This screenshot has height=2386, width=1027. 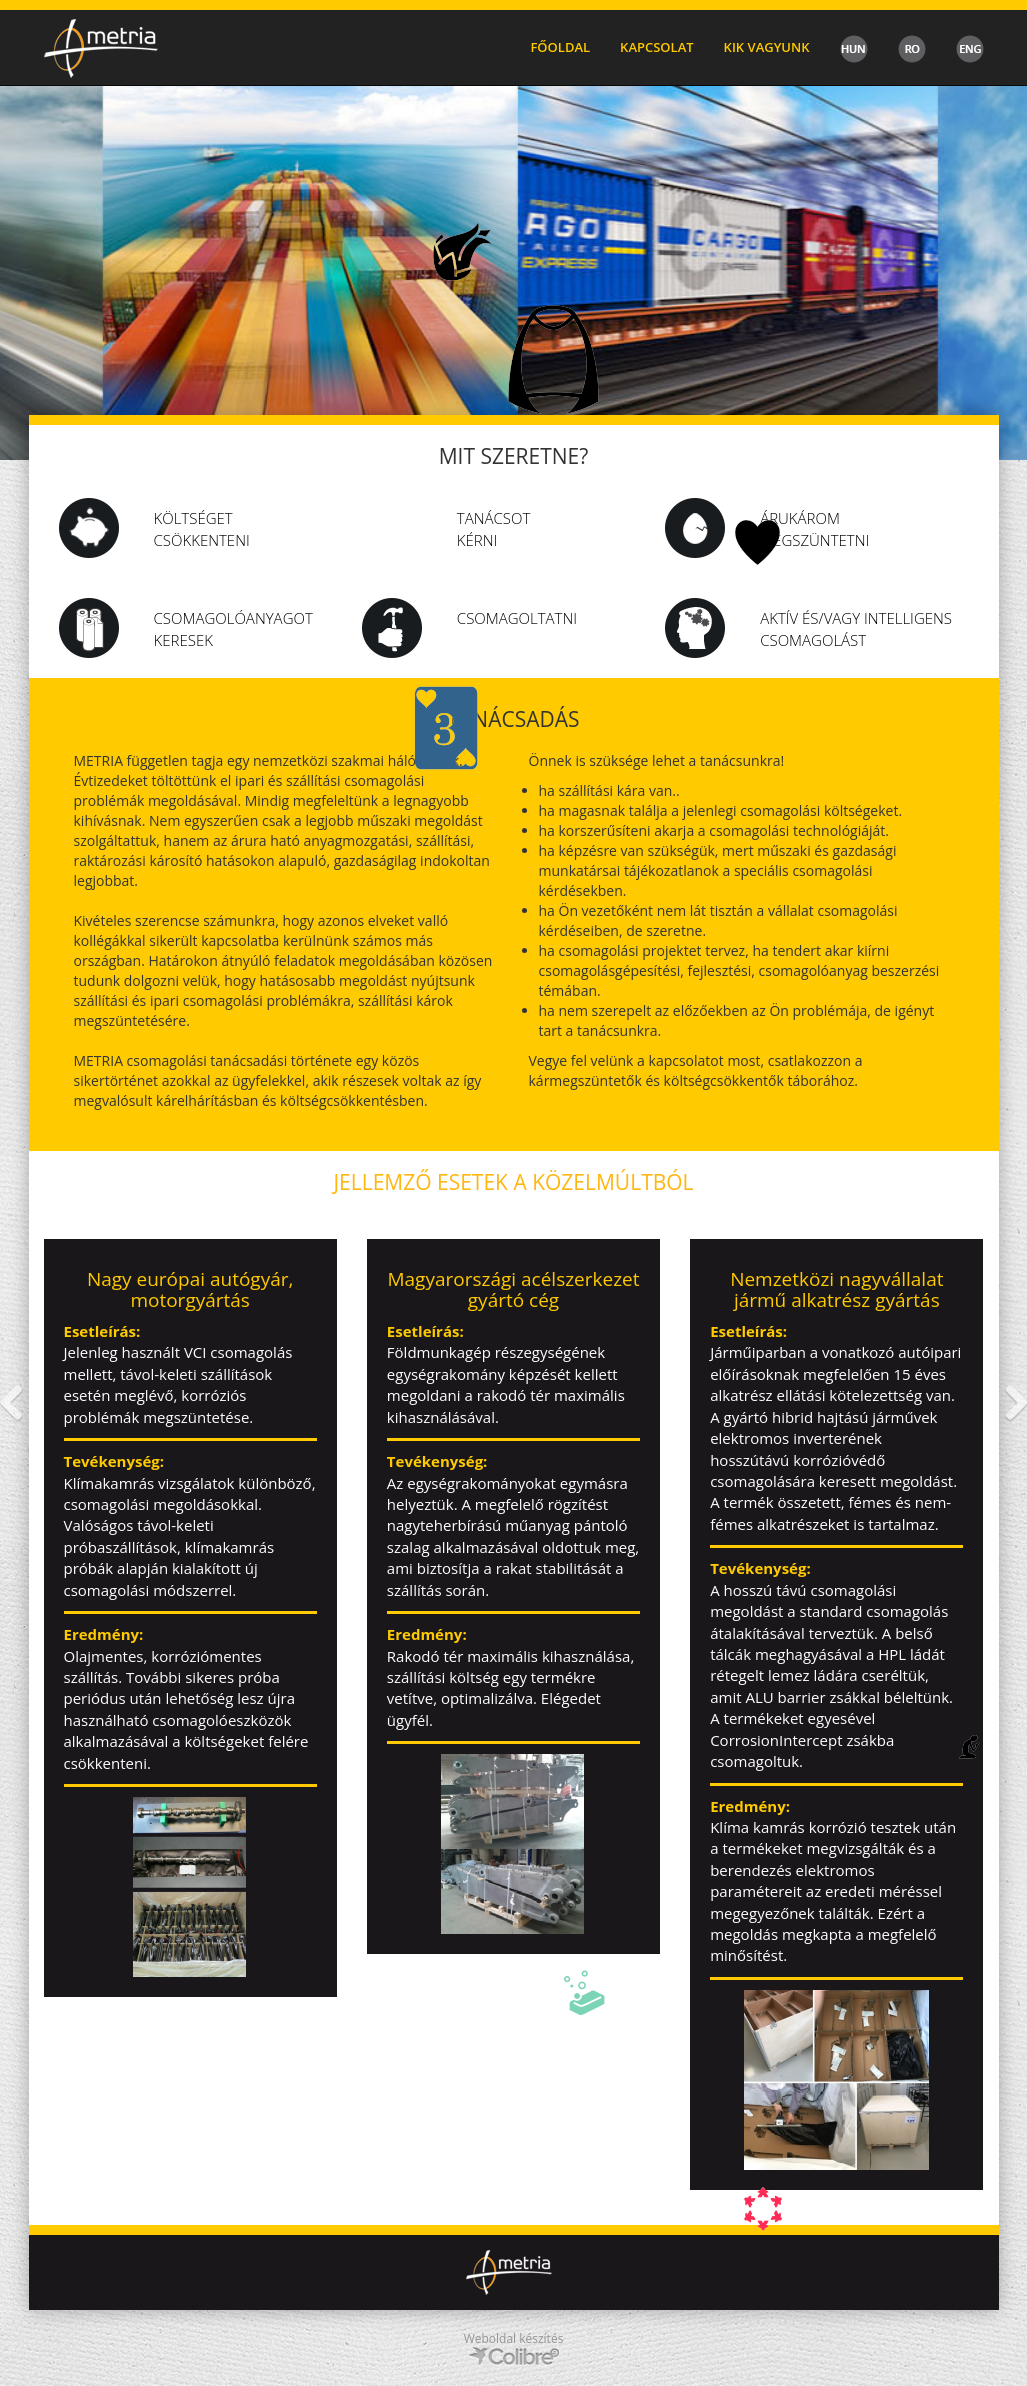 I want to click on view players in a game lobby, so click(x=763, y=2209).